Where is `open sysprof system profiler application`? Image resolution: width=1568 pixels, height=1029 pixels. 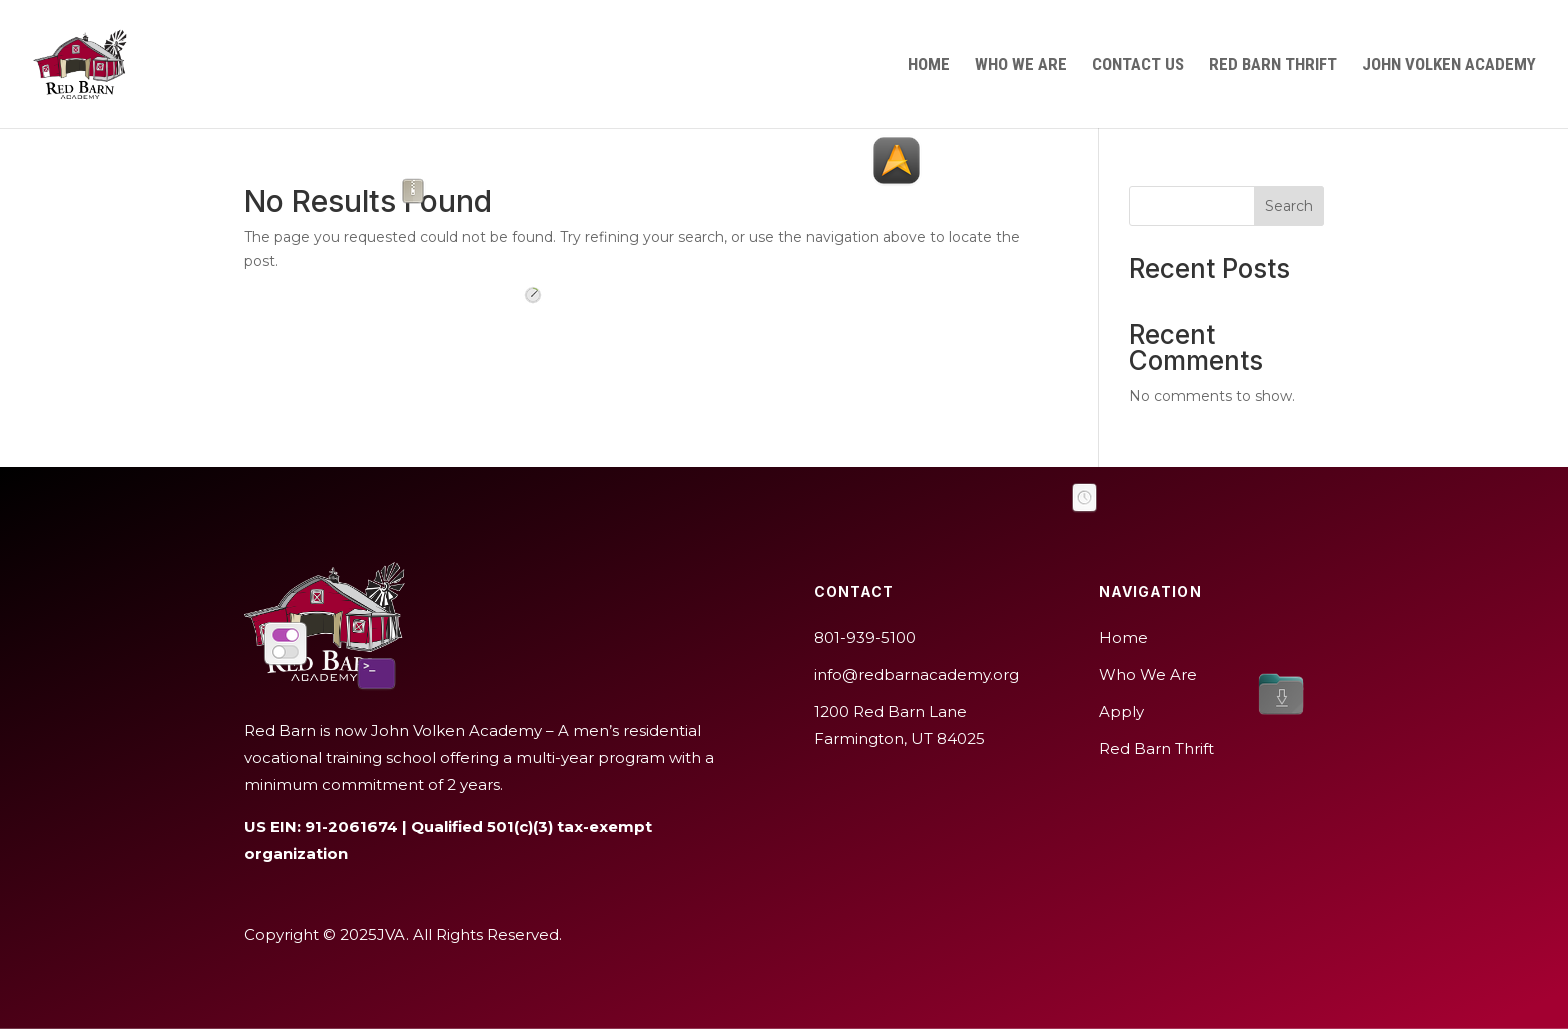 open sysprof system profiler application is located at coordinates (533, 295).